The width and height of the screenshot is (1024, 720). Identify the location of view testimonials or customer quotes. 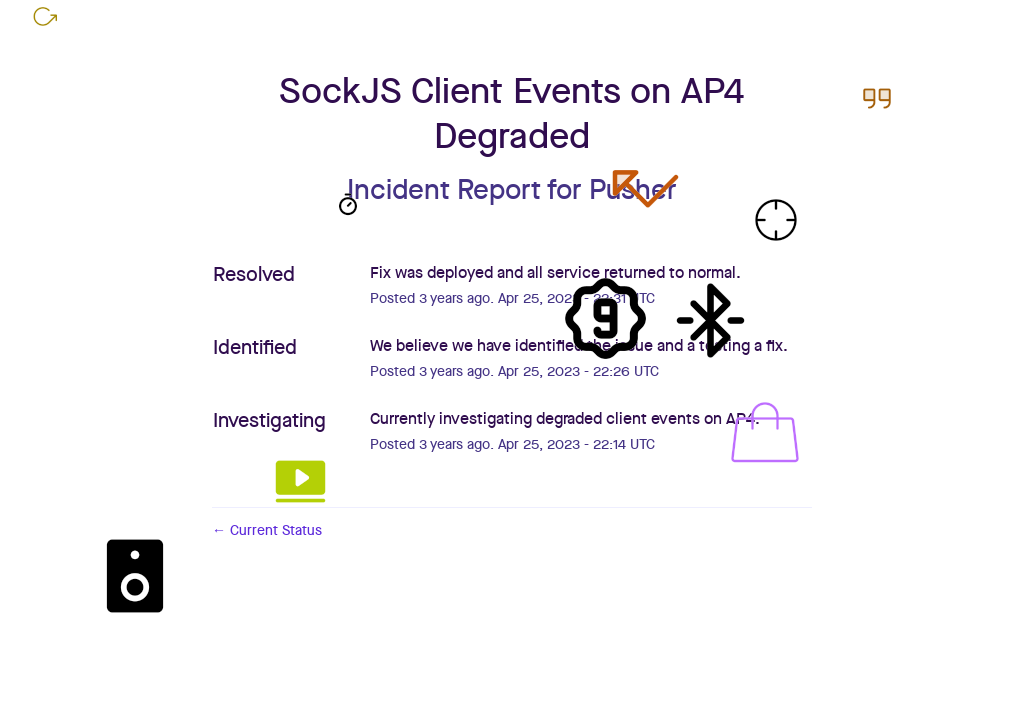
(877, 98).